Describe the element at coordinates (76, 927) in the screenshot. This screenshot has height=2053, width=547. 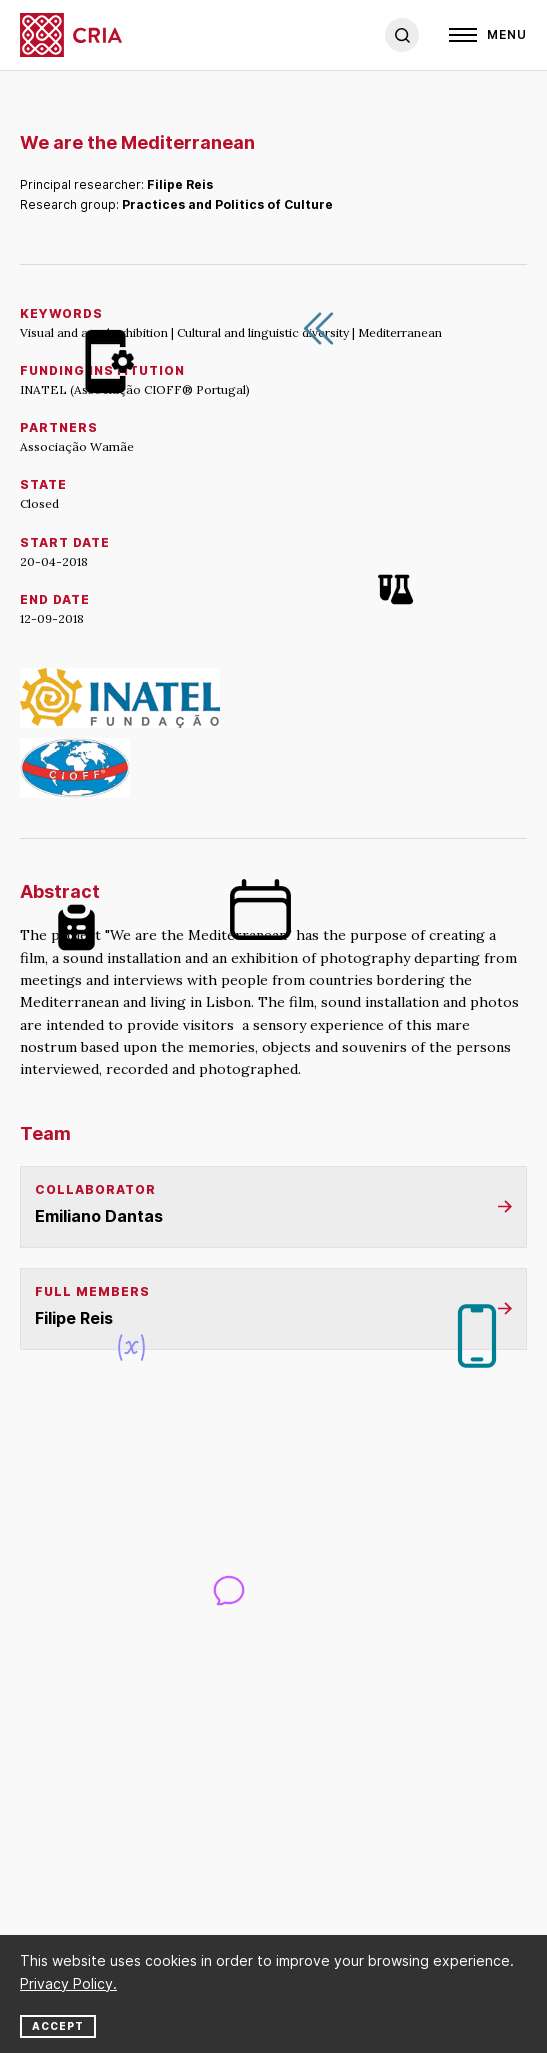
I see `view task list or checklist` at that location.